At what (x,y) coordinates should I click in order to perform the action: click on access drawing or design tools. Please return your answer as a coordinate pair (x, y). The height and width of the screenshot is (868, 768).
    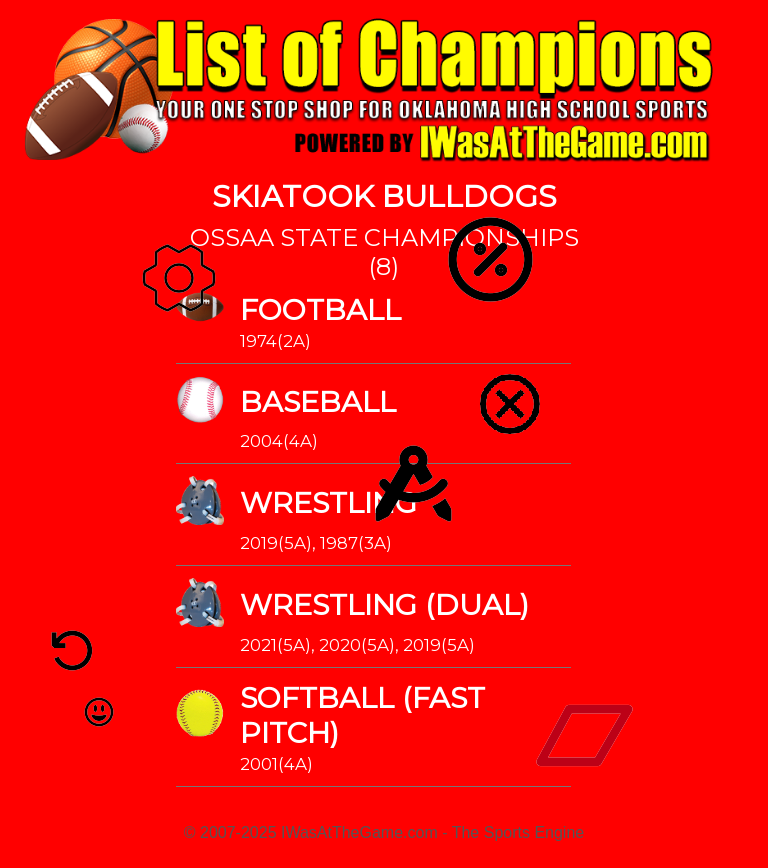
    Looking at the image, I should click on (413, 483).